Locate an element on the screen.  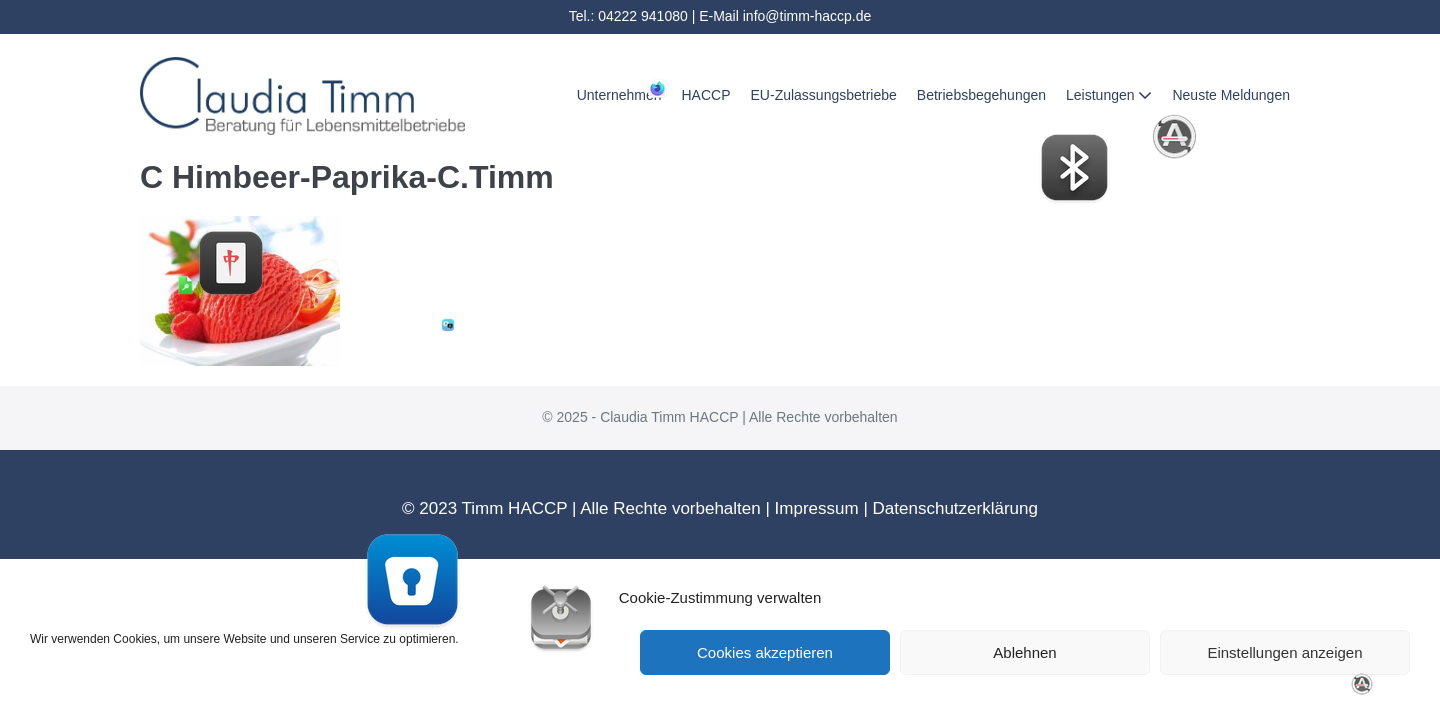
launch gnome mahjongg tile matching game is located at coordinates (231, 263).